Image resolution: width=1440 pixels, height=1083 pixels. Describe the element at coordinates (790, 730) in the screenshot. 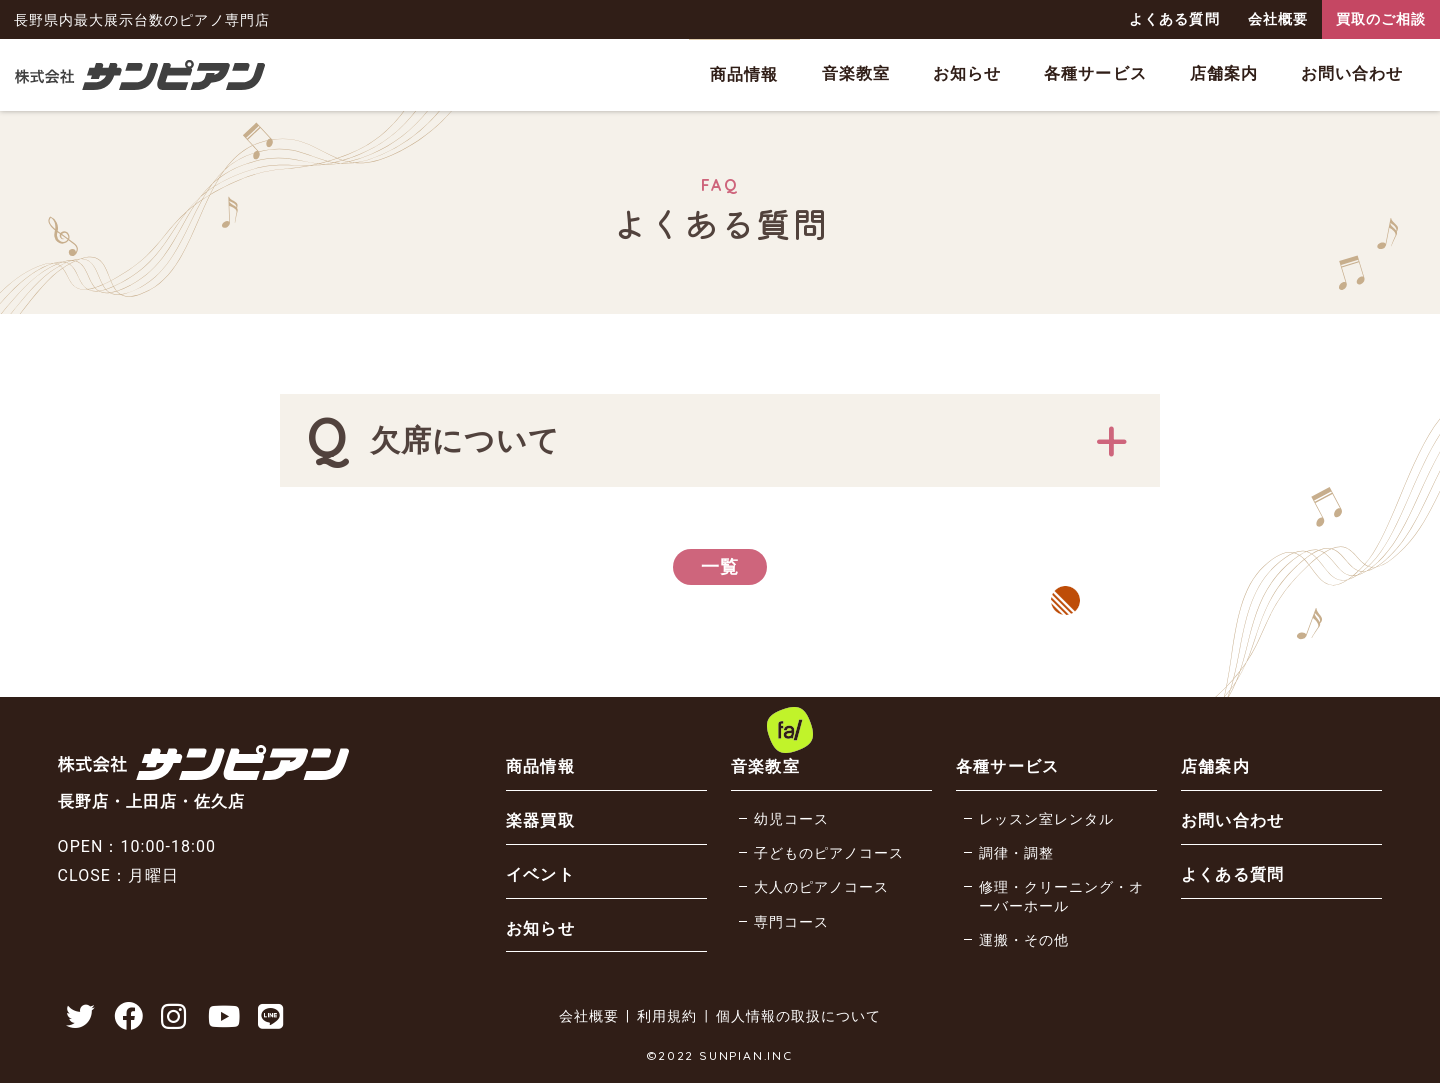

I see `open fathom analytics dashboard` at that location.